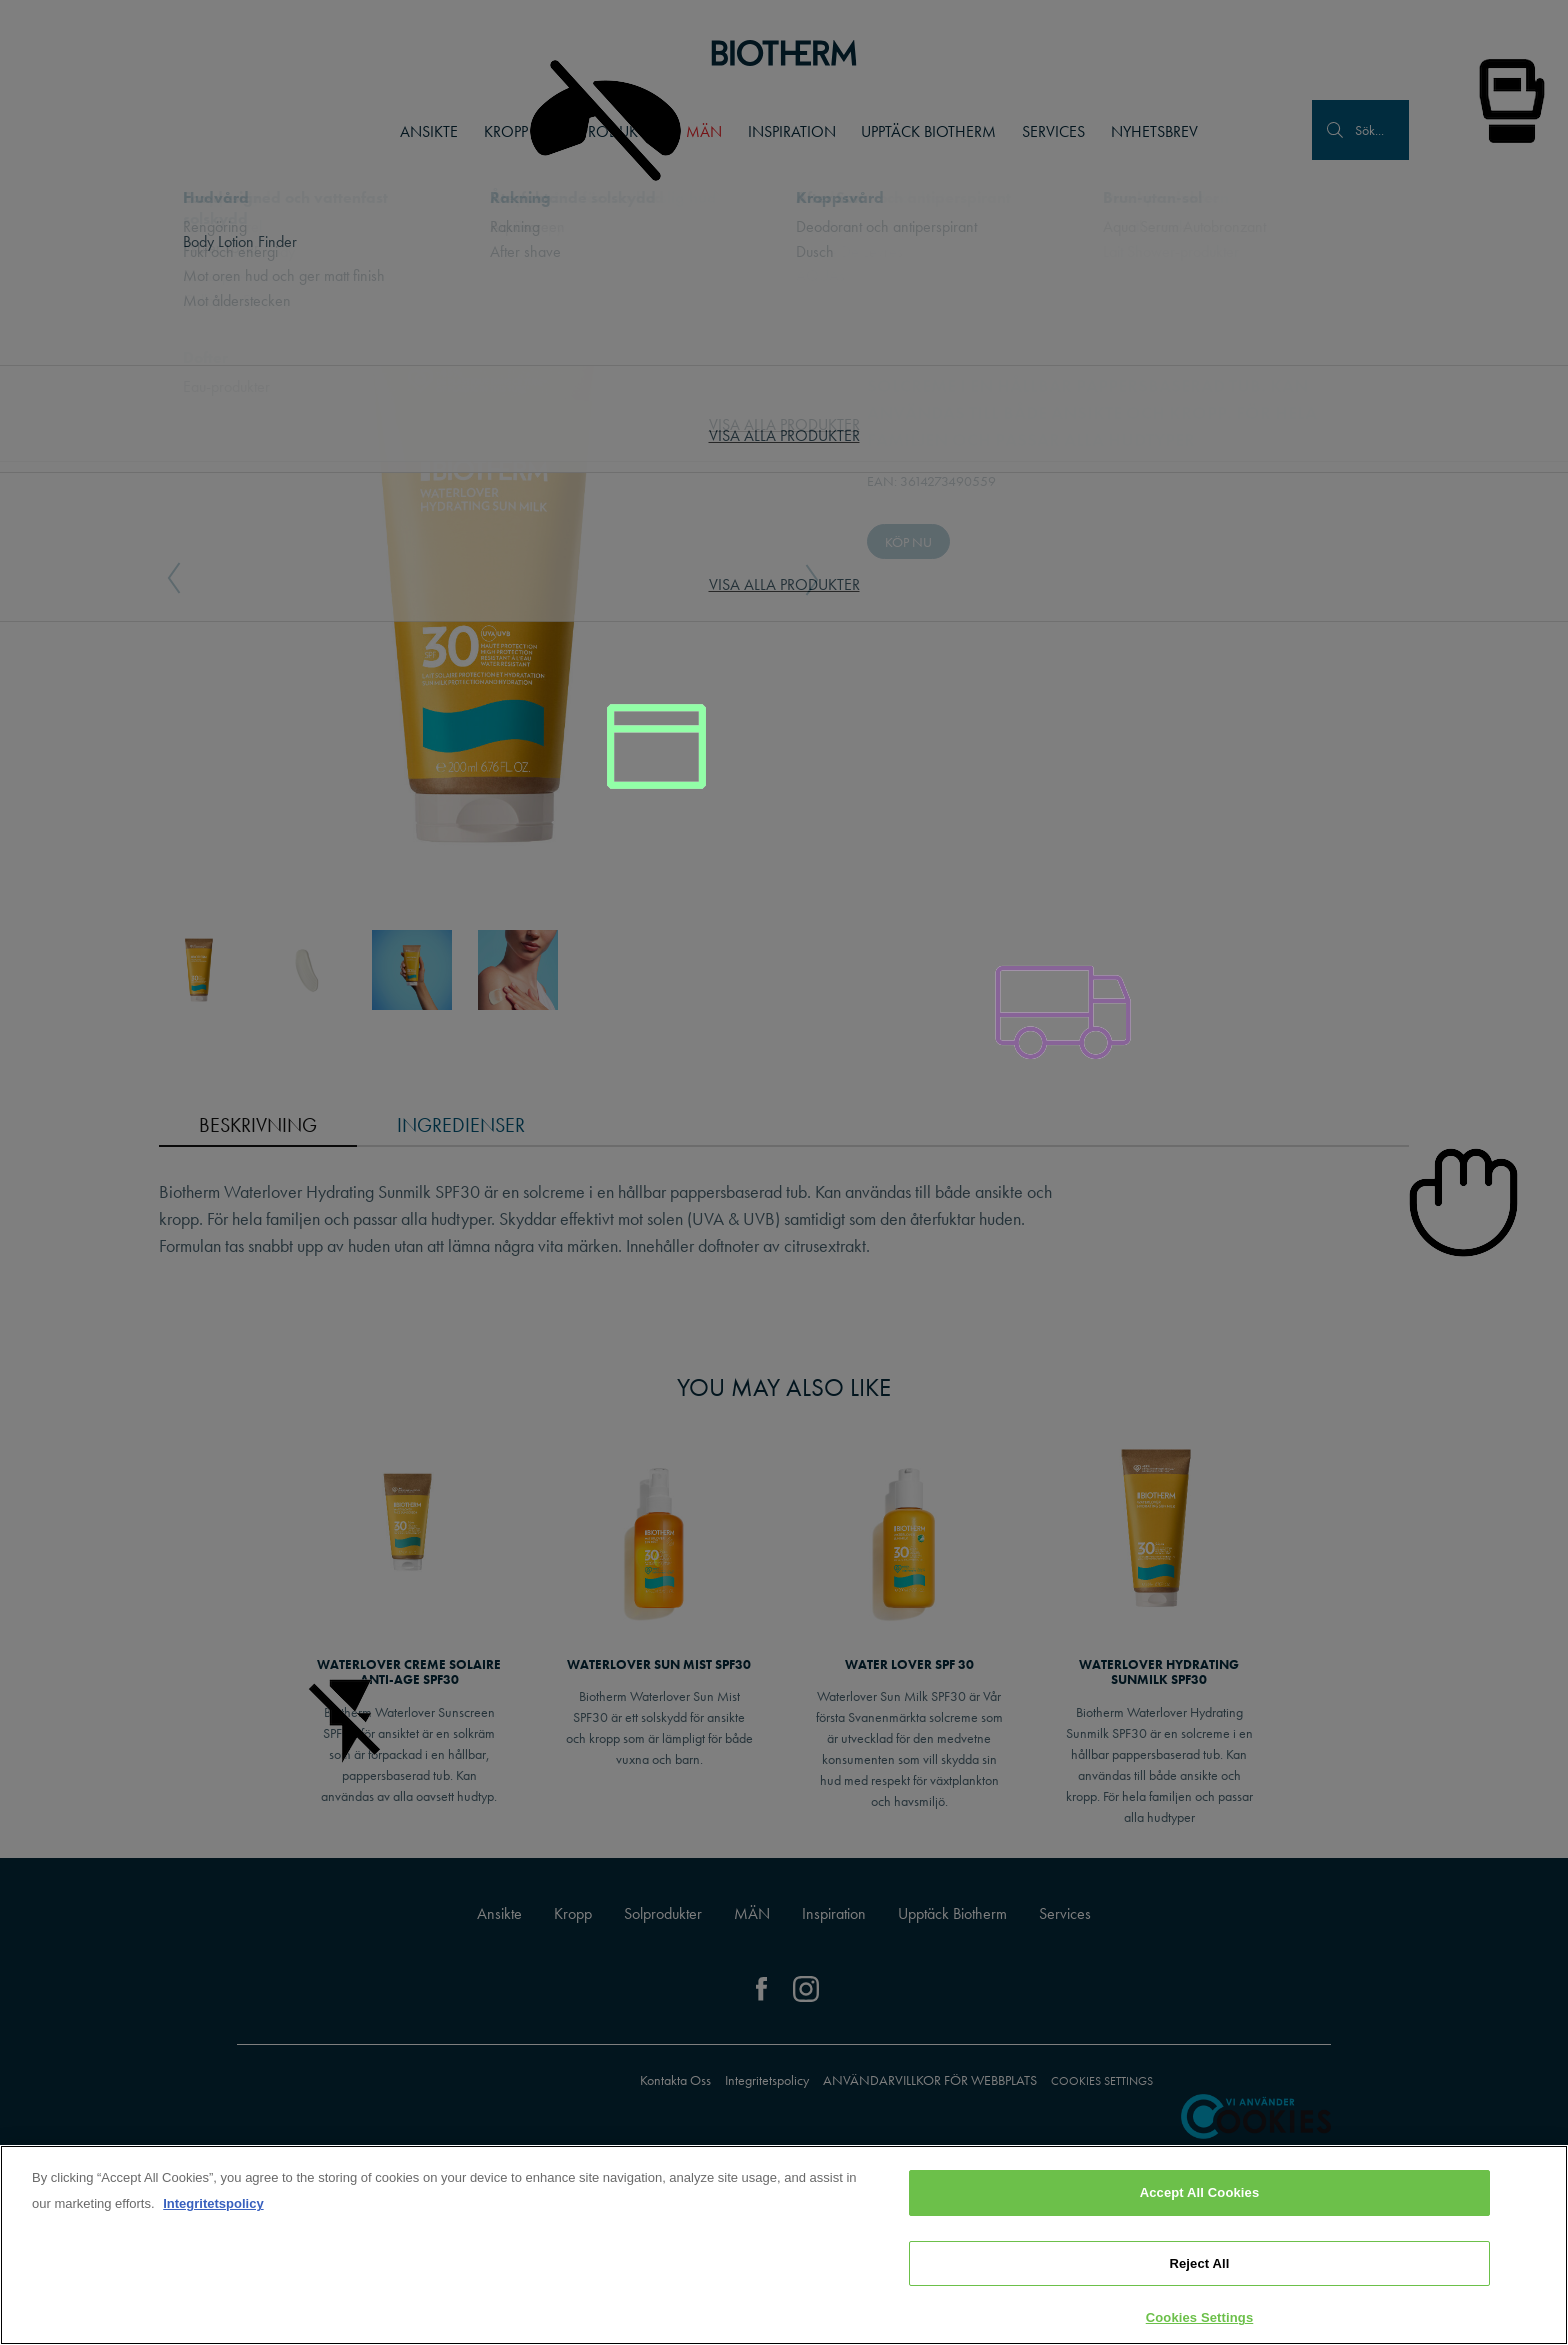  Describe the element at coordinates (656, 746) in the screenshot. I see `open in a new window` at that location.